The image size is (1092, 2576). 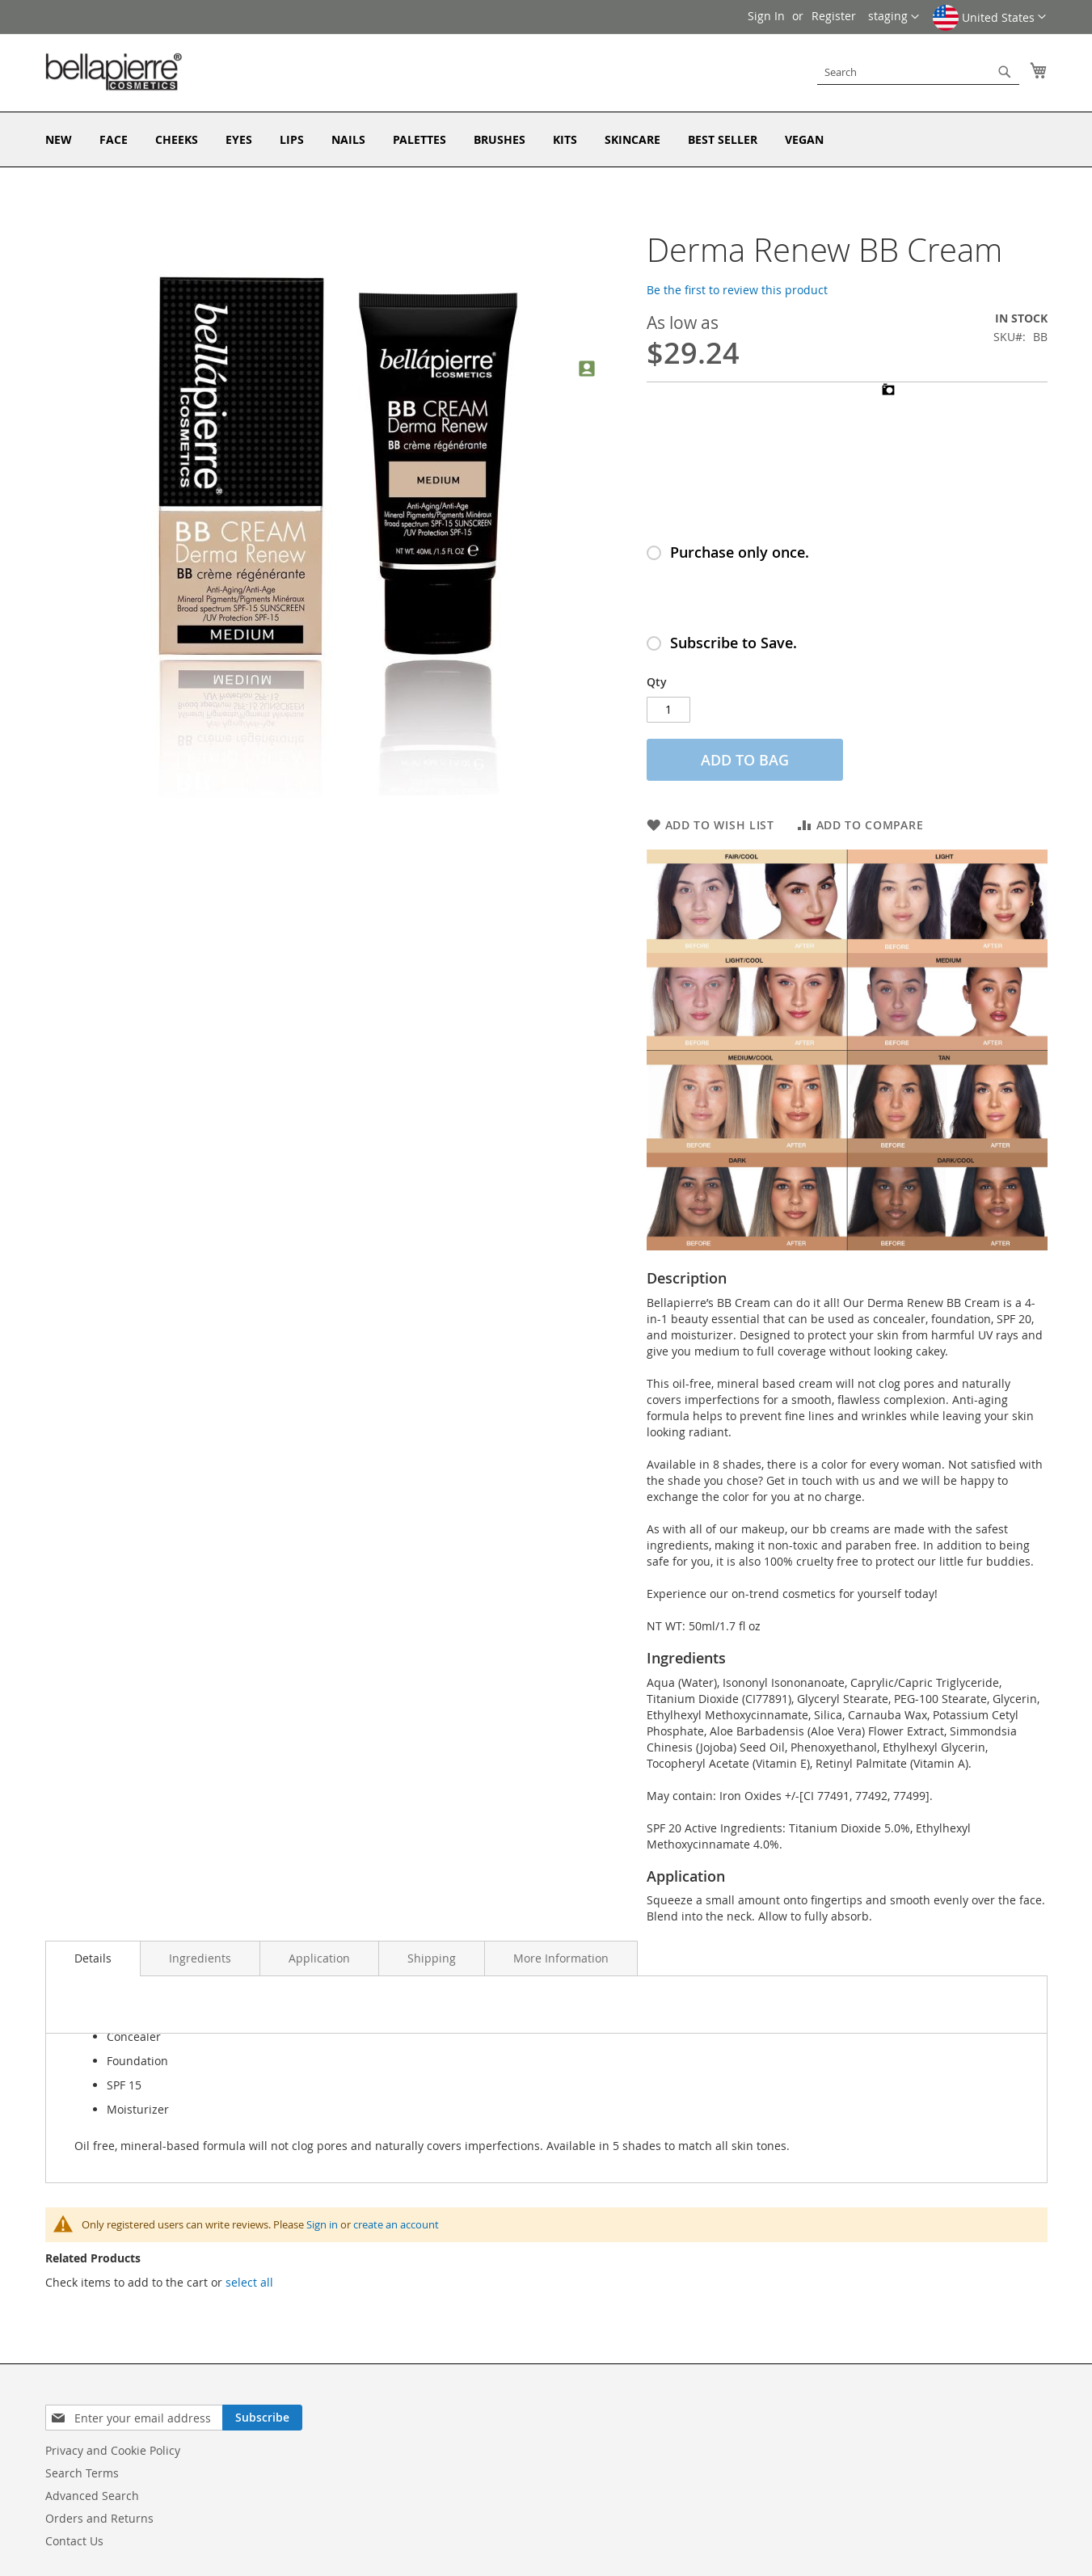 I want to click on view your account profile, so click(x=587, y=369).